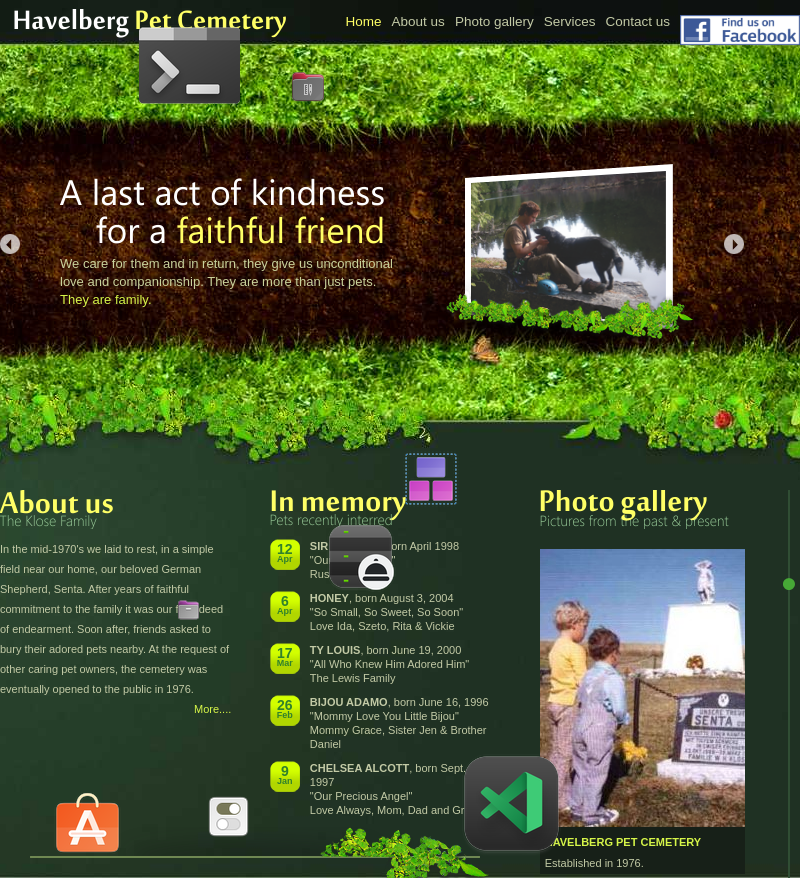  Describe the element at coordinates (308, 86) in the screenshot. I see `open templates folder` at that location.